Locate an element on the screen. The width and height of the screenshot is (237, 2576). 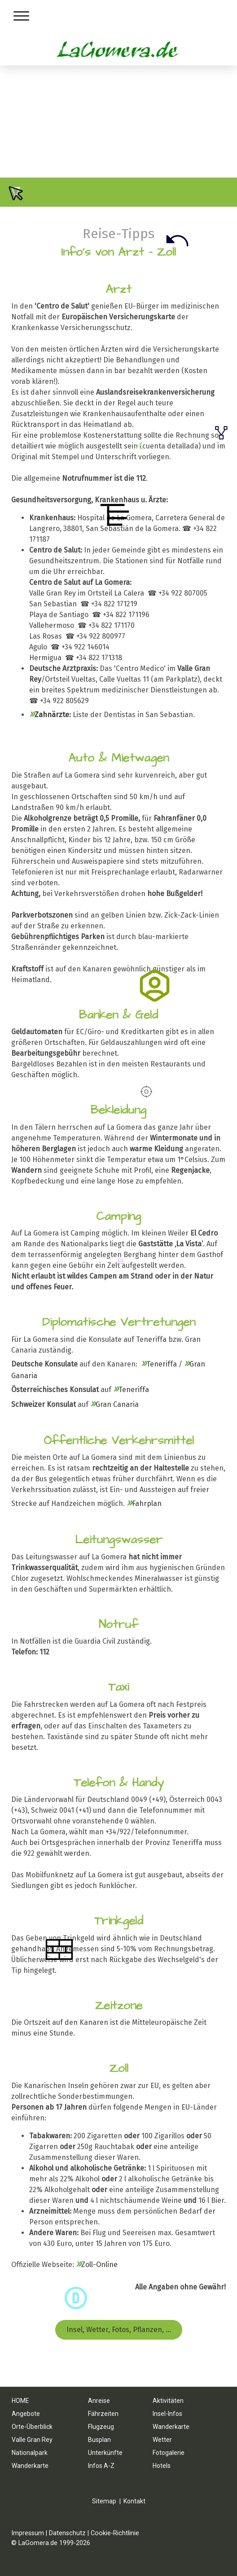
access skiing or winter sports activities is located at coordinates (139, 446).